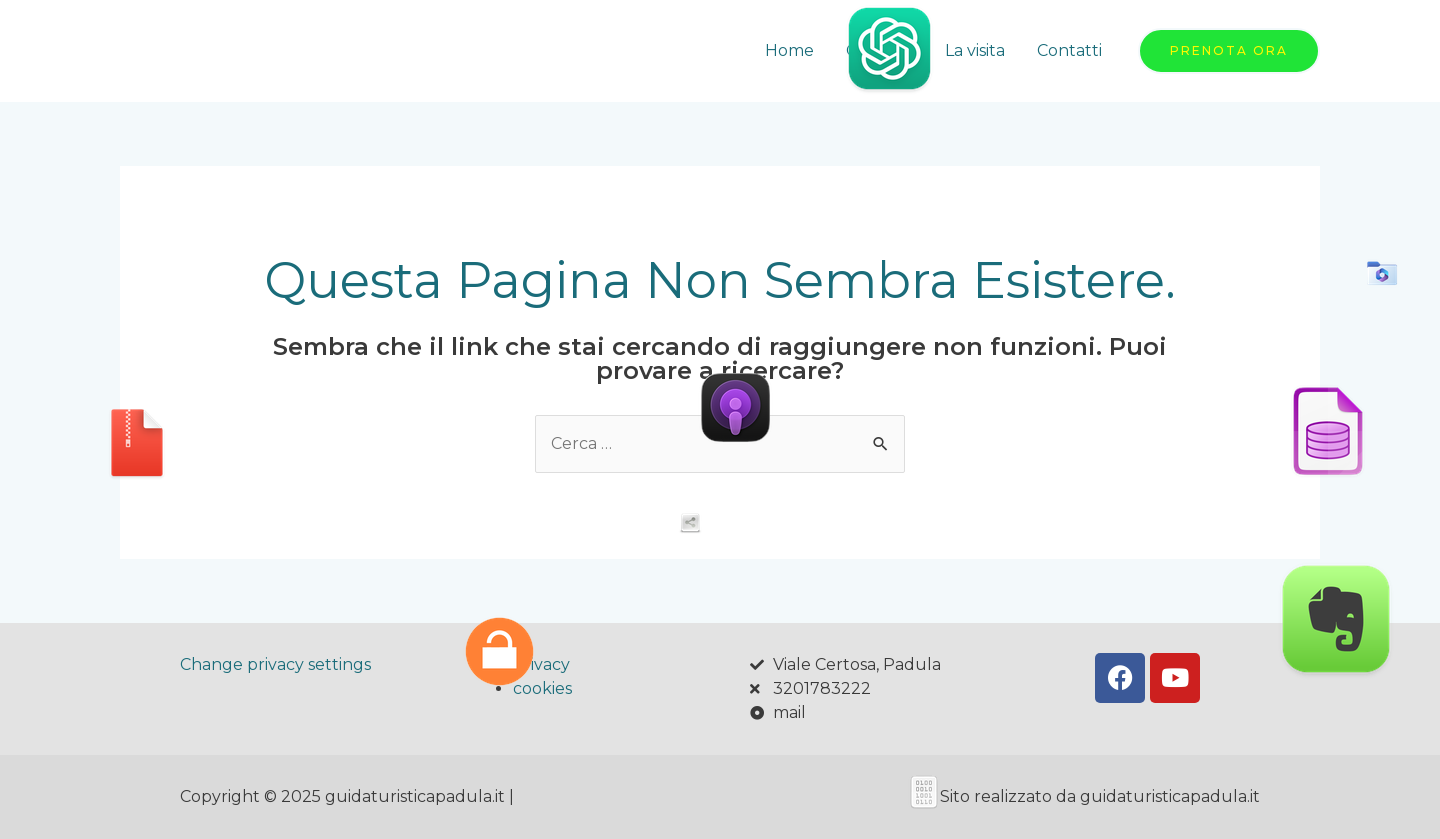 This screenshot has width=1440, height=839. What do you see at coordinates (735, 407) in the screenshot?
I see `open the podcasts app` at bounding box center [735, 407].